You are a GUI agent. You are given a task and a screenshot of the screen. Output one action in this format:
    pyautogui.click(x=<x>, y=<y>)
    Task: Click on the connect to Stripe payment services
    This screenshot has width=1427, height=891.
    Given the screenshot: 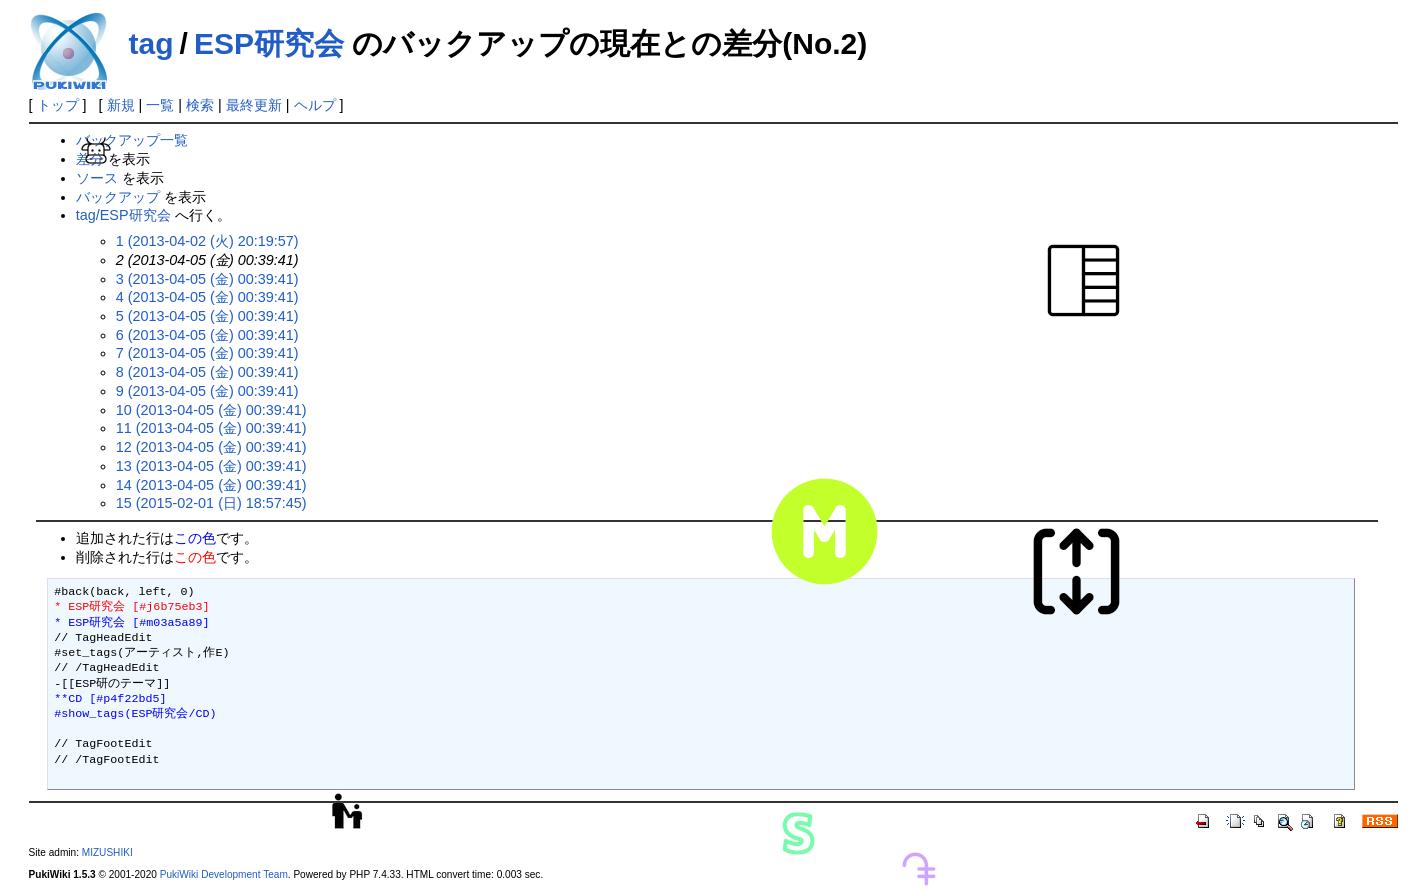 What is the action you would take?
    pyautogui.click(x=797, y=833)
    